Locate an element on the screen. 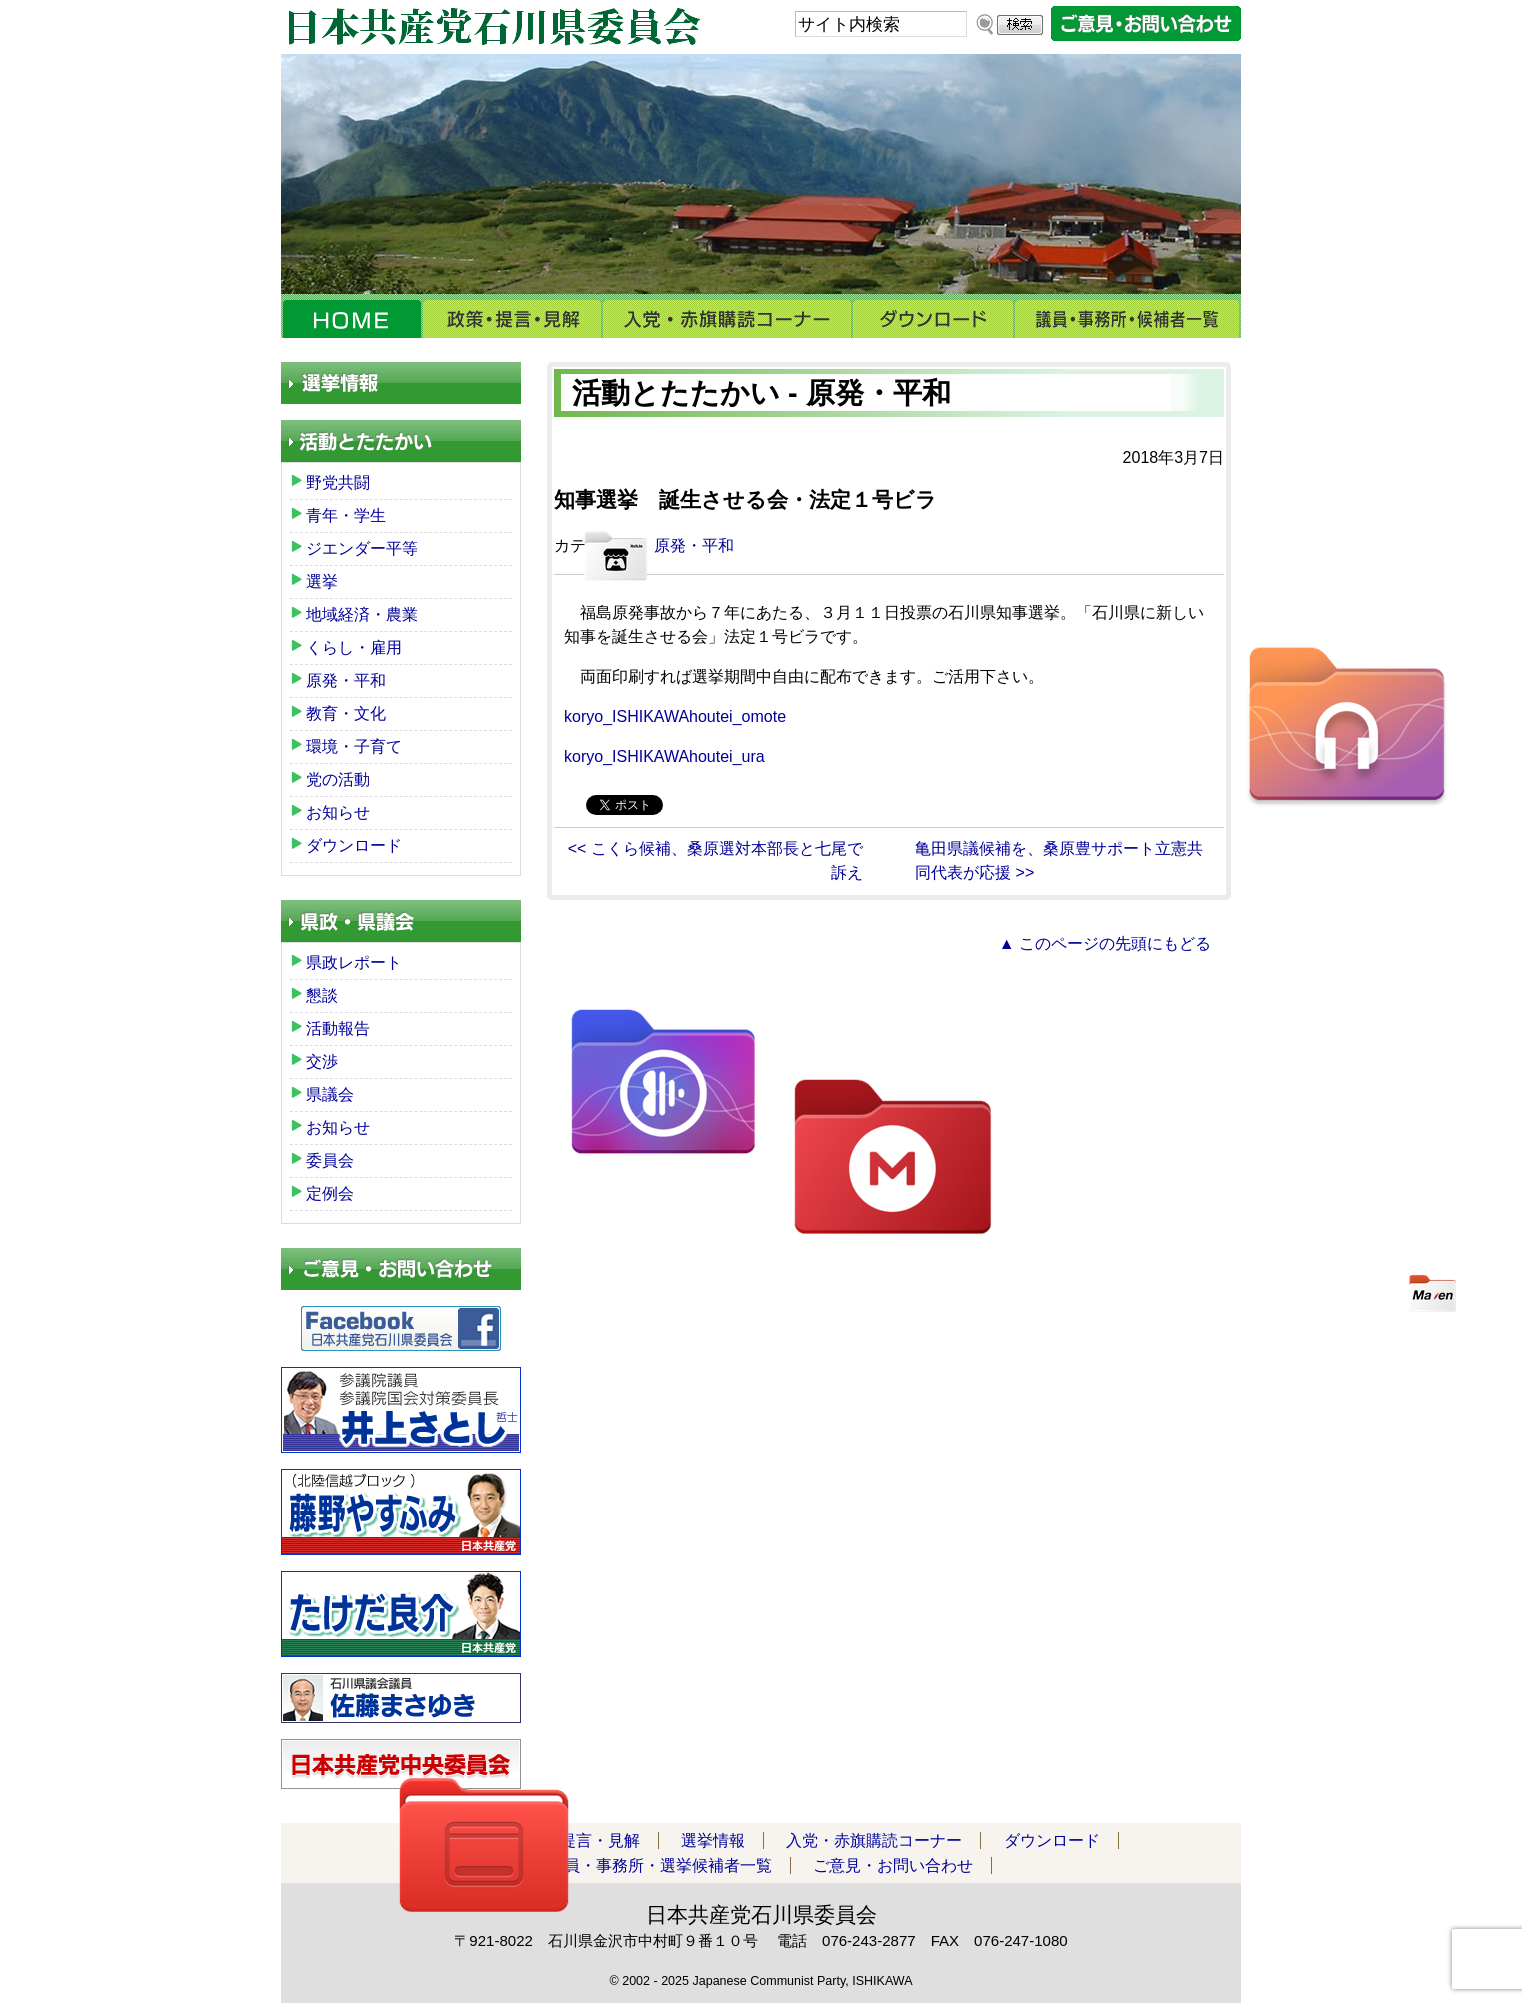  open folder containing Anghami music files is located at coordinates (662, 1086).